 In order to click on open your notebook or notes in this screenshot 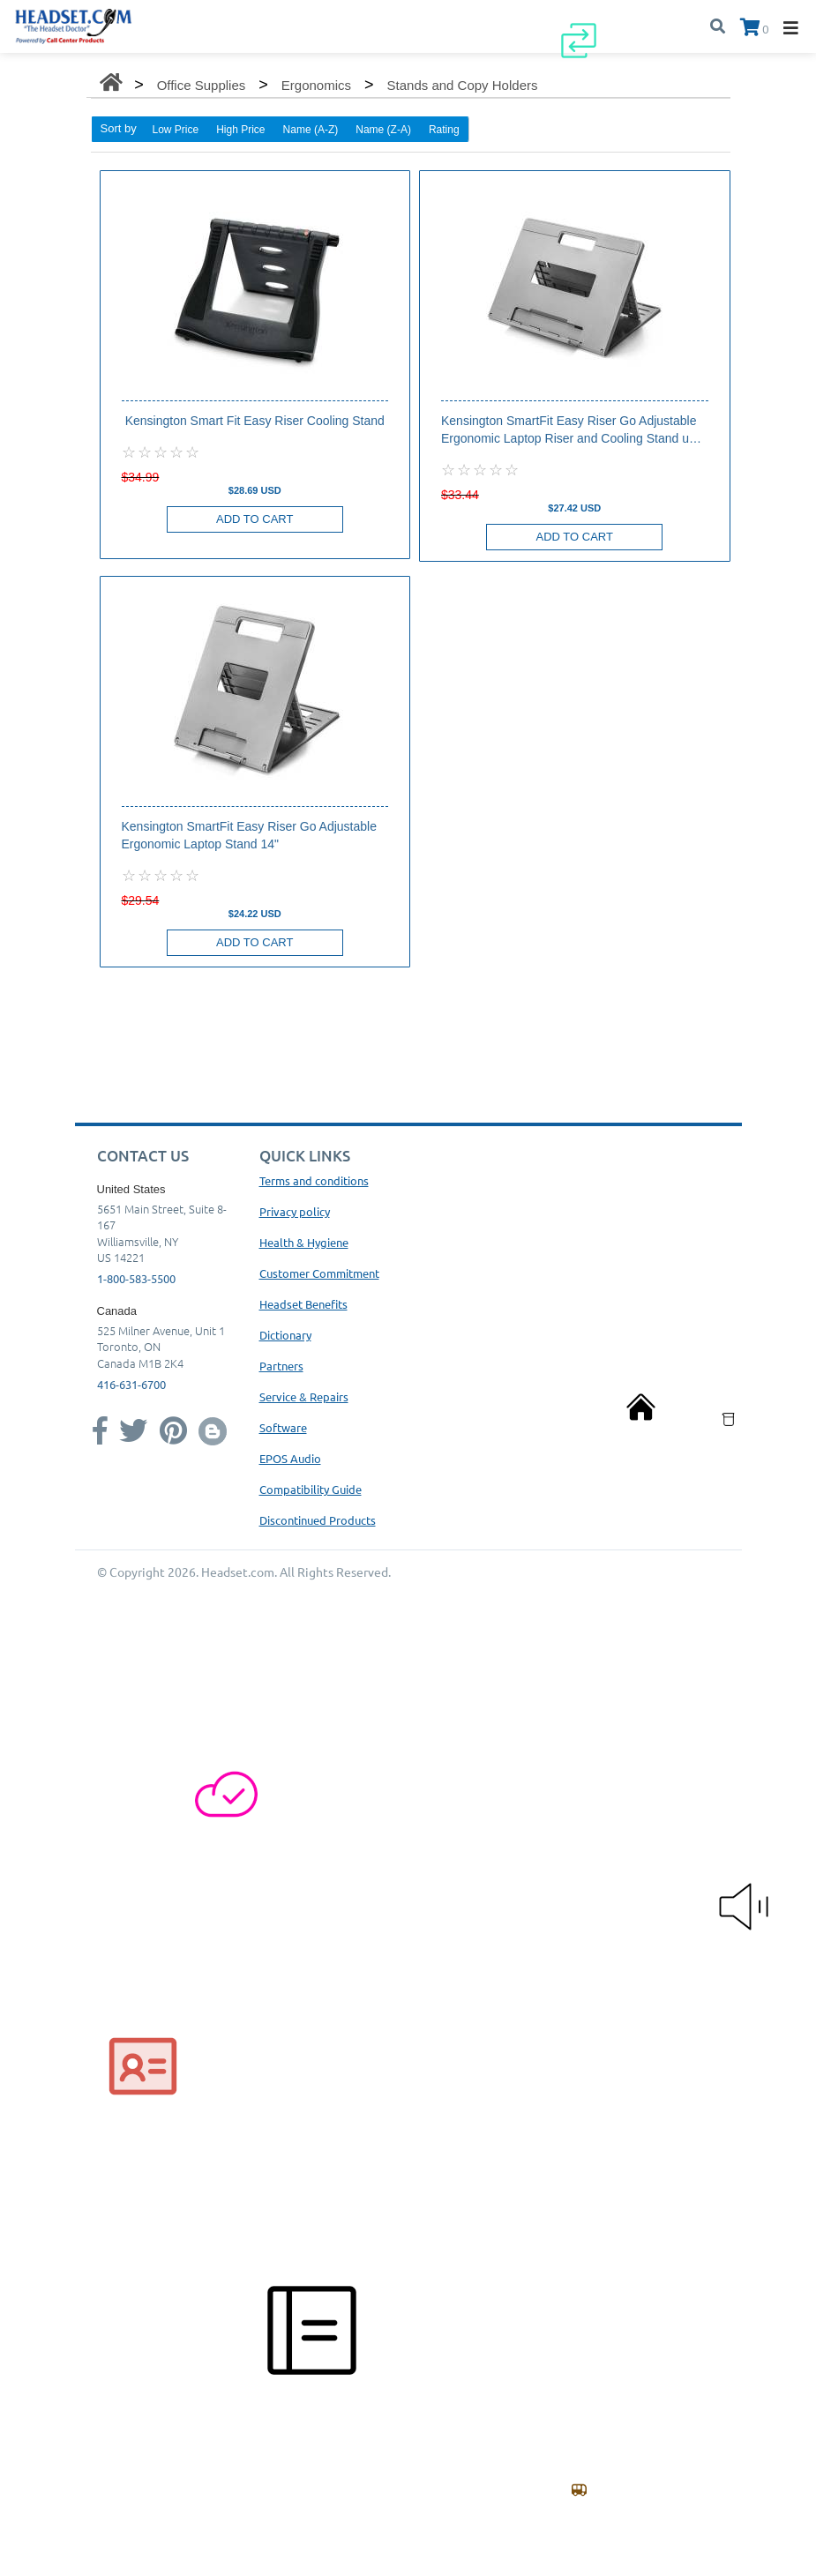, I will do `click(311, 2330)`.